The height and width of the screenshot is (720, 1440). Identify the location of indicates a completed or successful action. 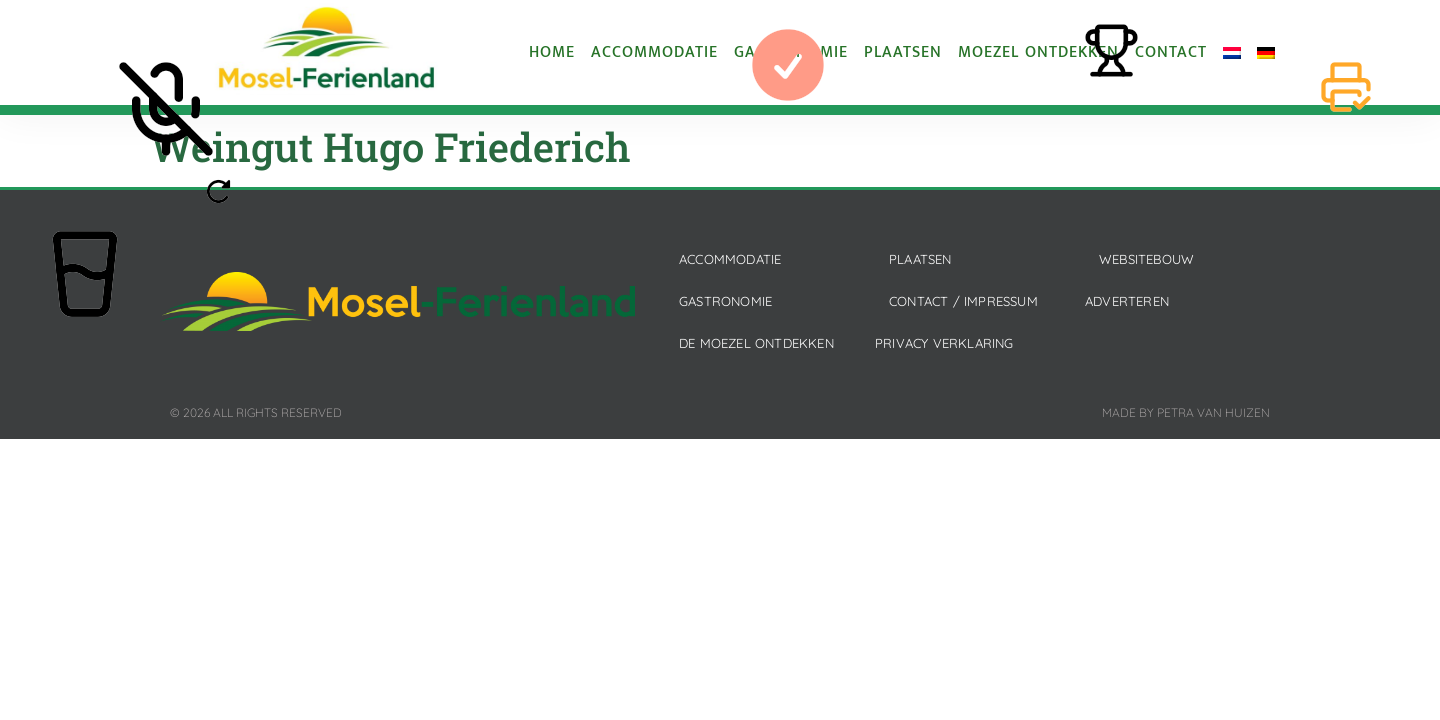
(788, 65).